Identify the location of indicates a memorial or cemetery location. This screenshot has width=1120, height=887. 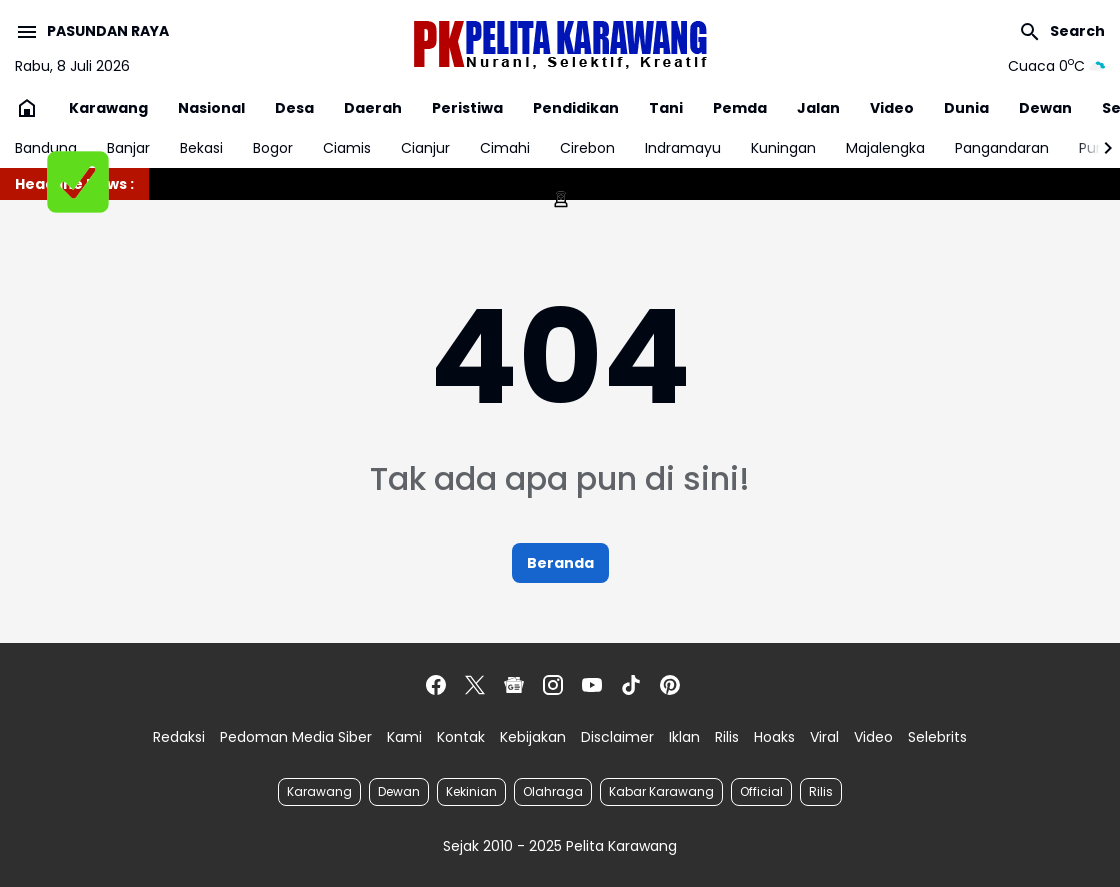
(561, 199).